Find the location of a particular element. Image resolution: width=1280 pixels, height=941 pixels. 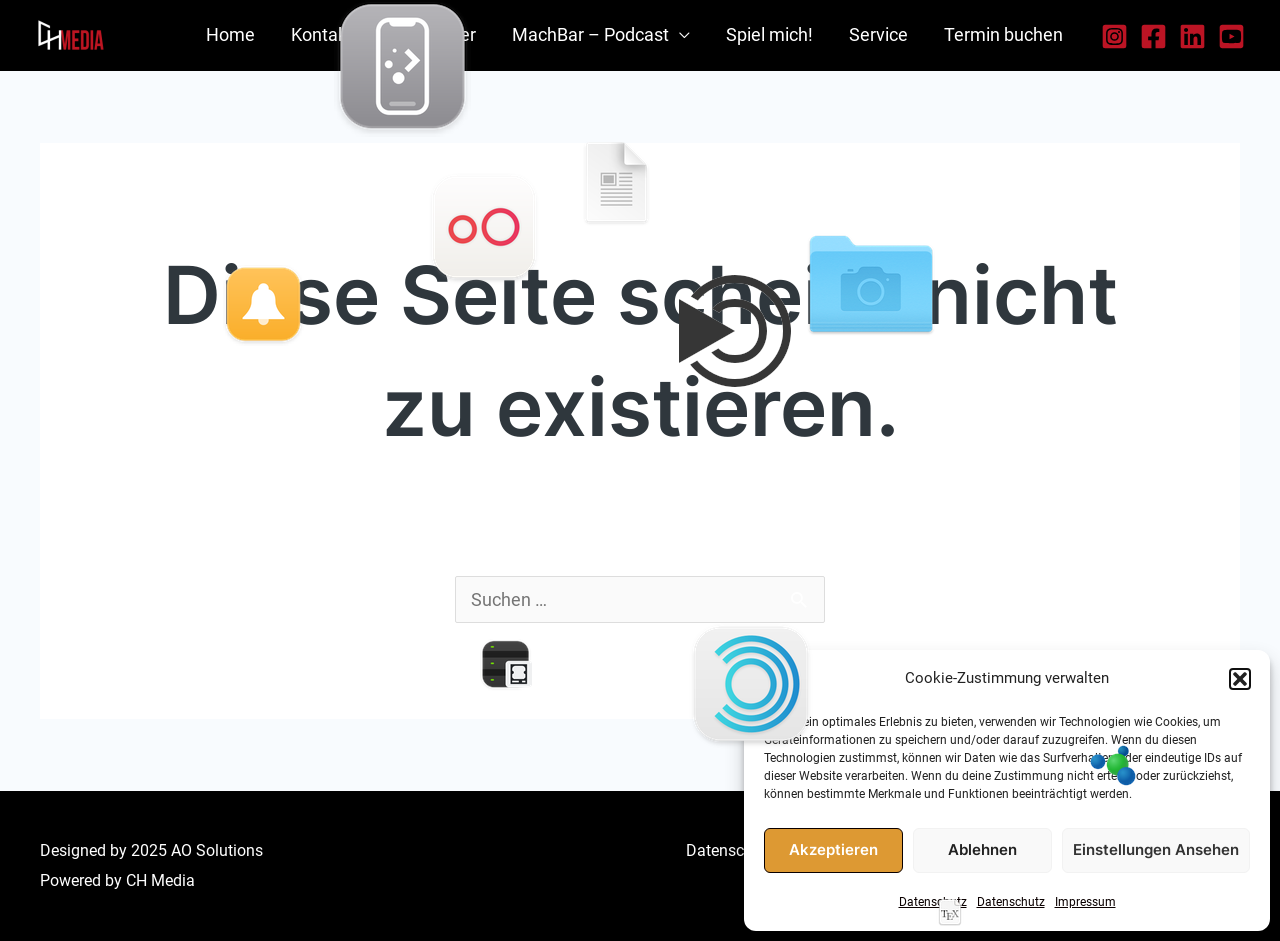

configure kde connect settings is located at coordinates (402, 68).